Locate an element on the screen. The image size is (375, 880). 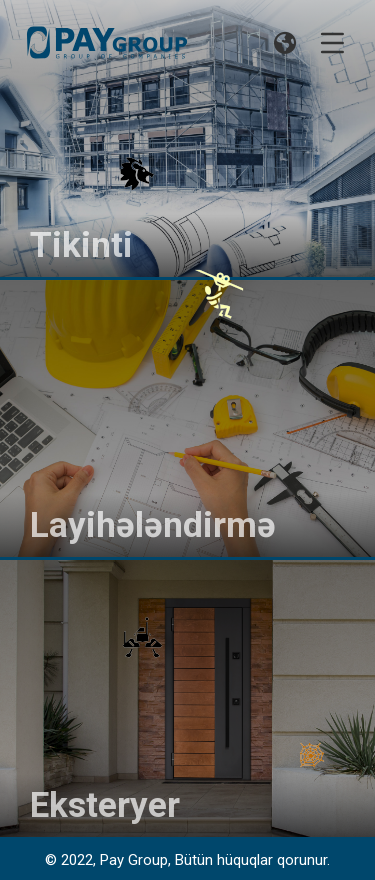
represents a lion character or avatar in a game is located at coordinates (137, 174).